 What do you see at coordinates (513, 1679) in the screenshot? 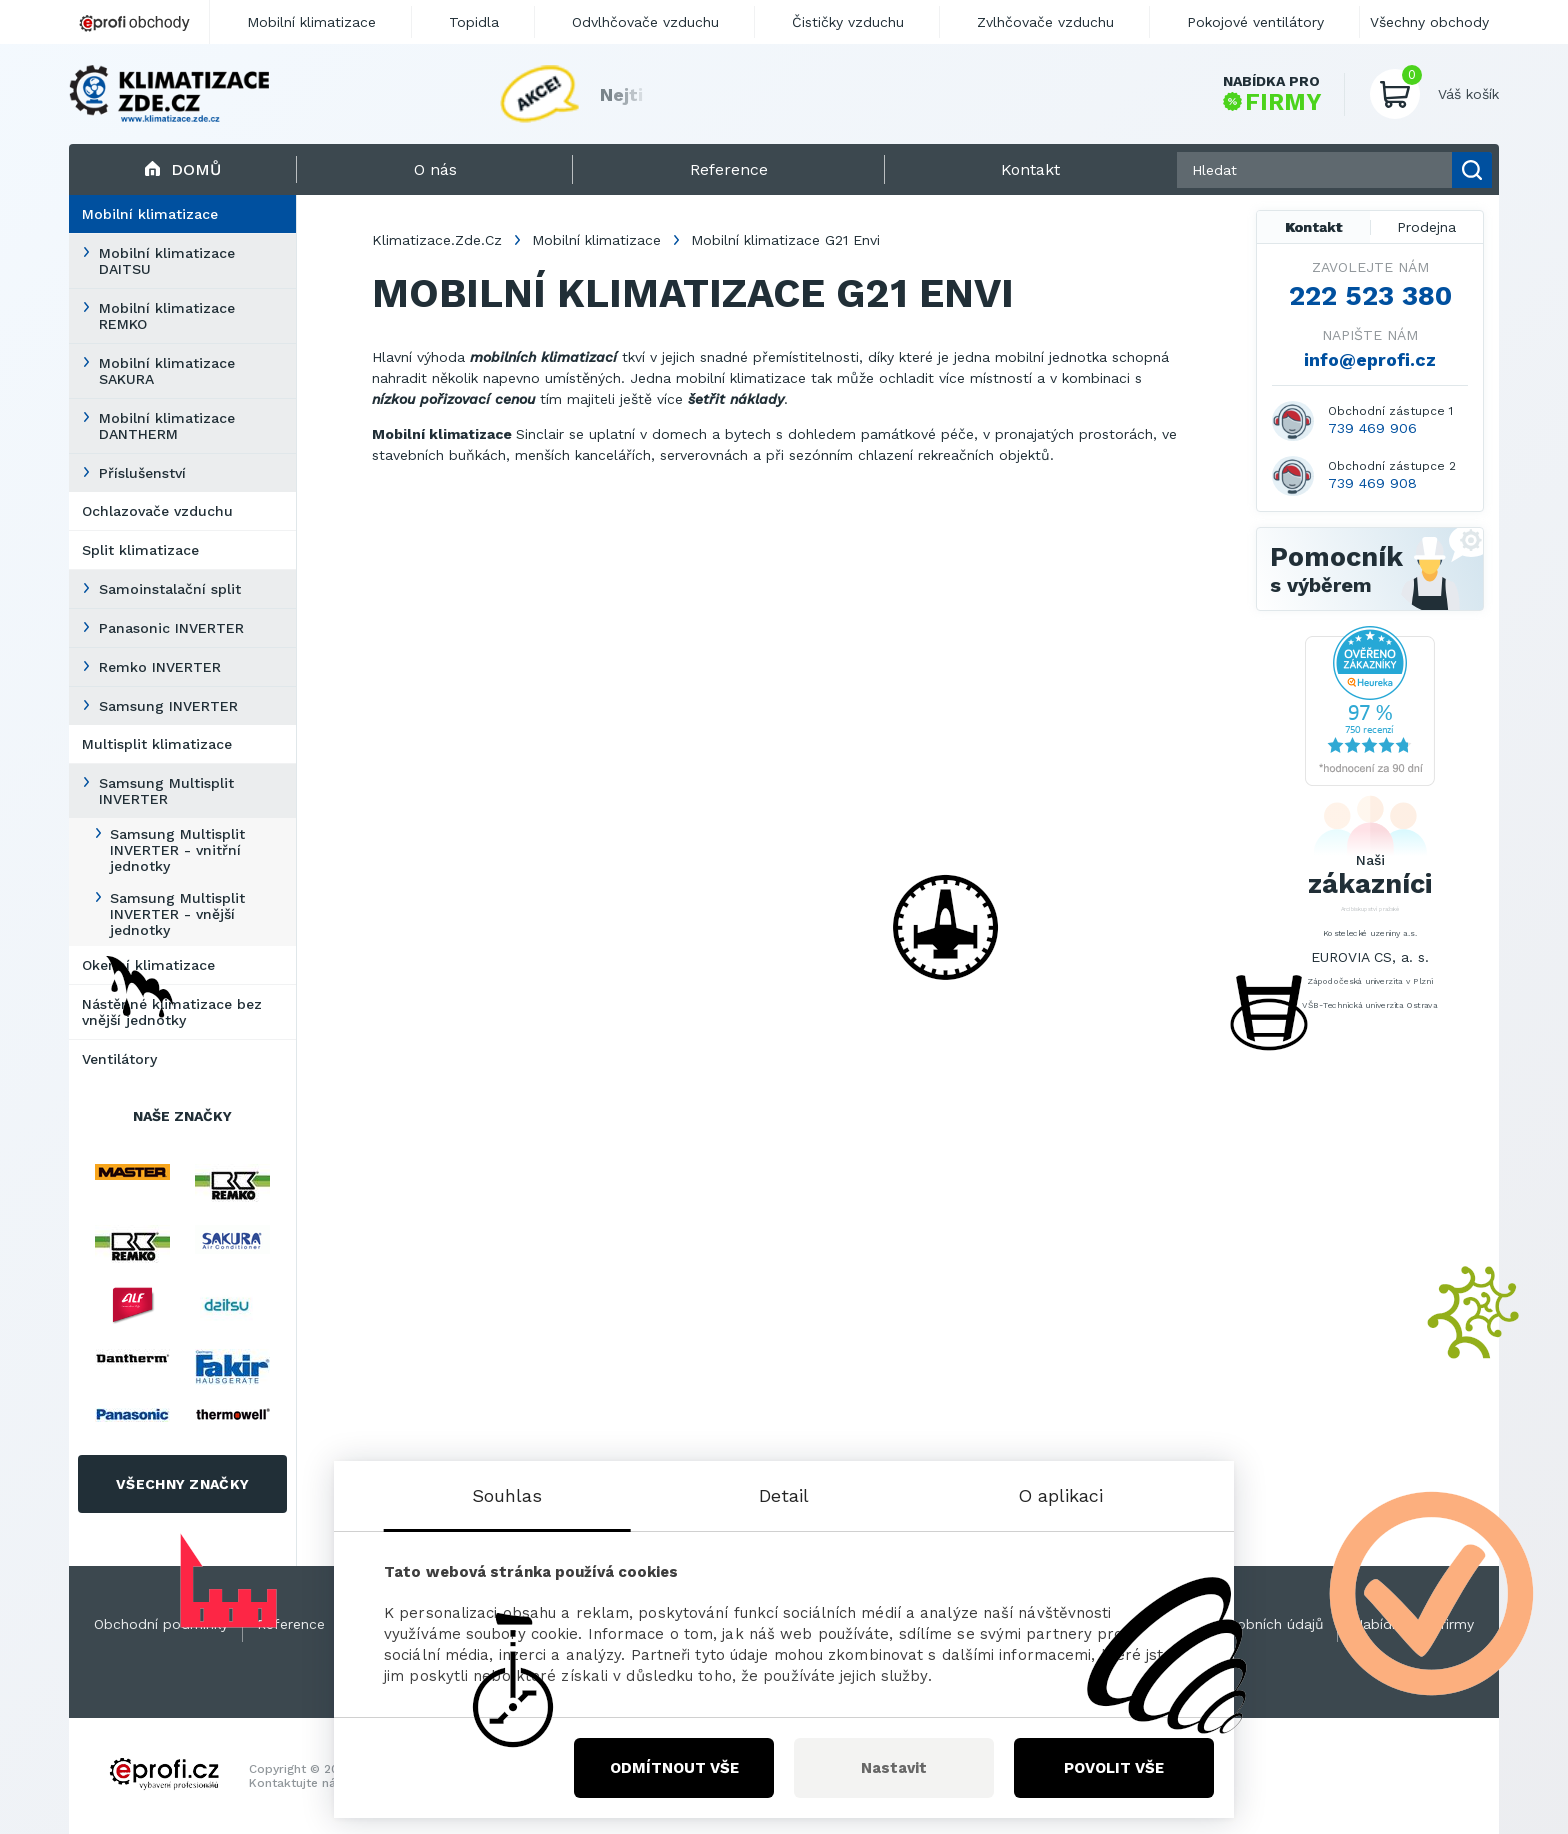
I see `select unicycle or single-wheel vehicle option` at bounding box center [513, 1679].